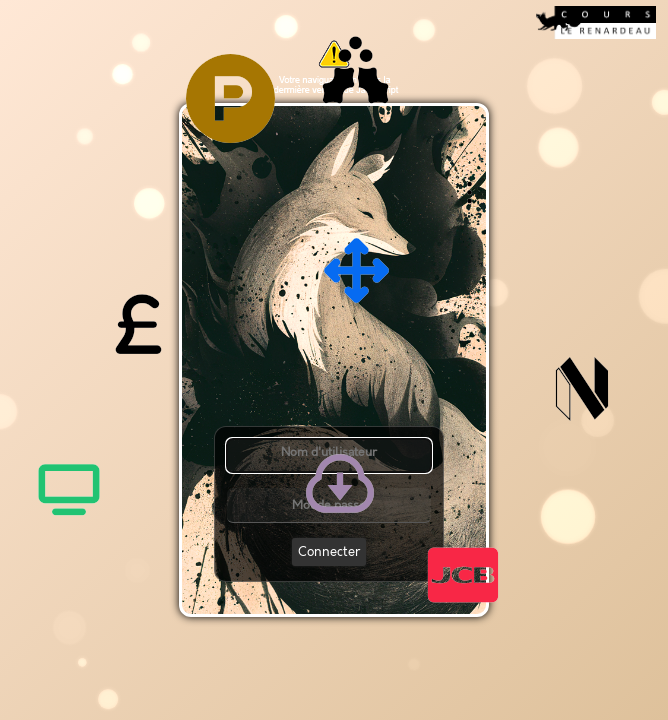 This screenshot has width=668, height=720. What do you see at coordinates (355, 70) in the screenshot?
I see `indicates holiday or christmas-themed content` at bounding box center [355, 70].